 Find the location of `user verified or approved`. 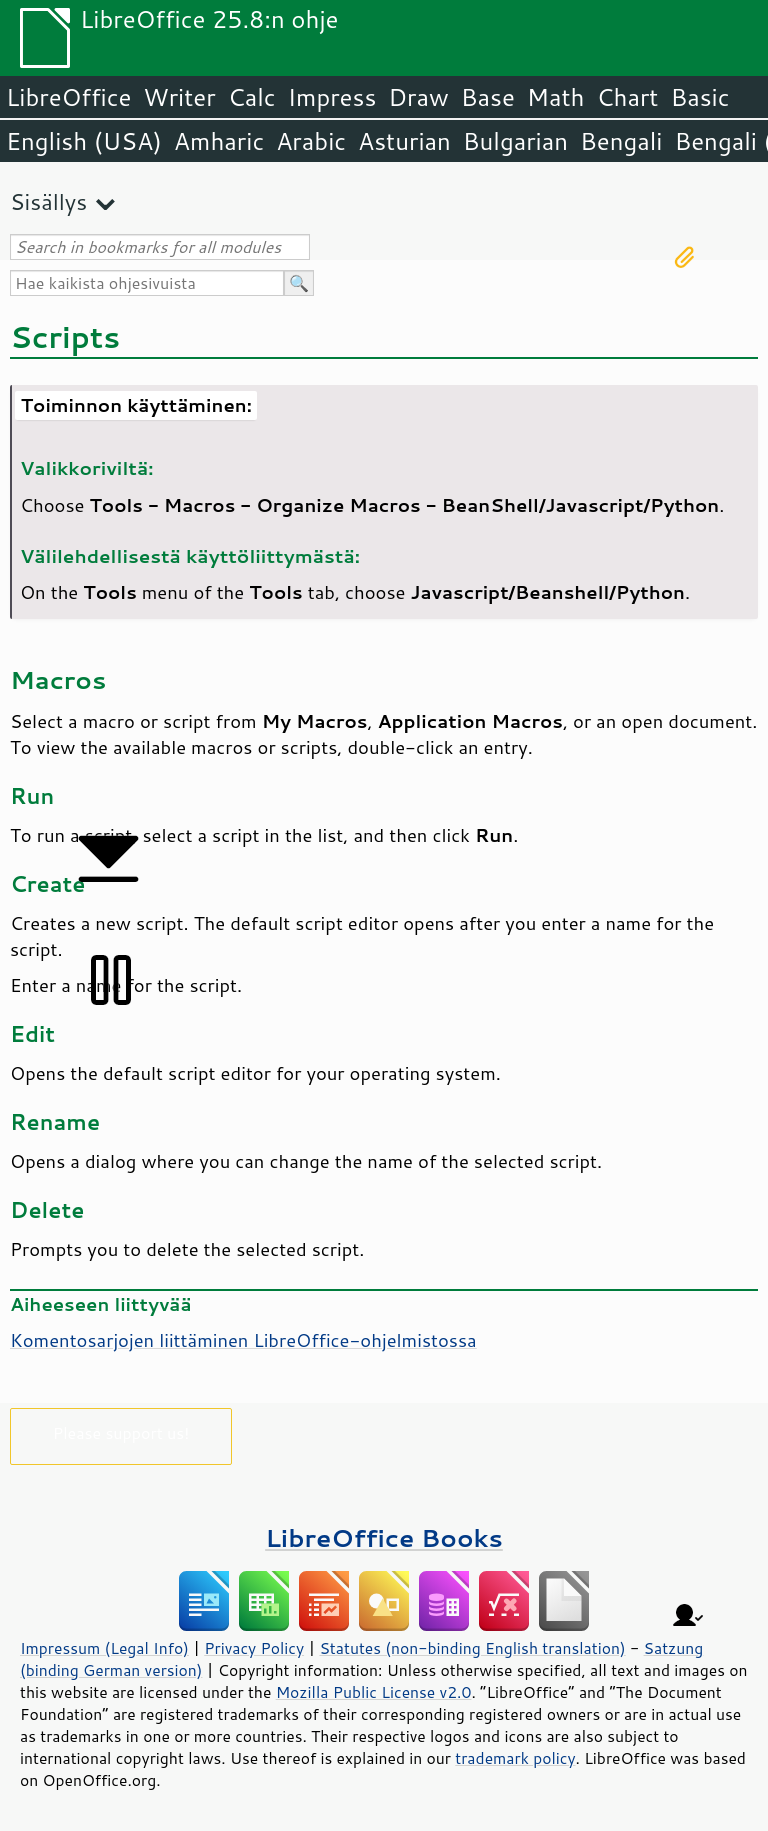

user verified or approved is located at coordinates (687, 1616).